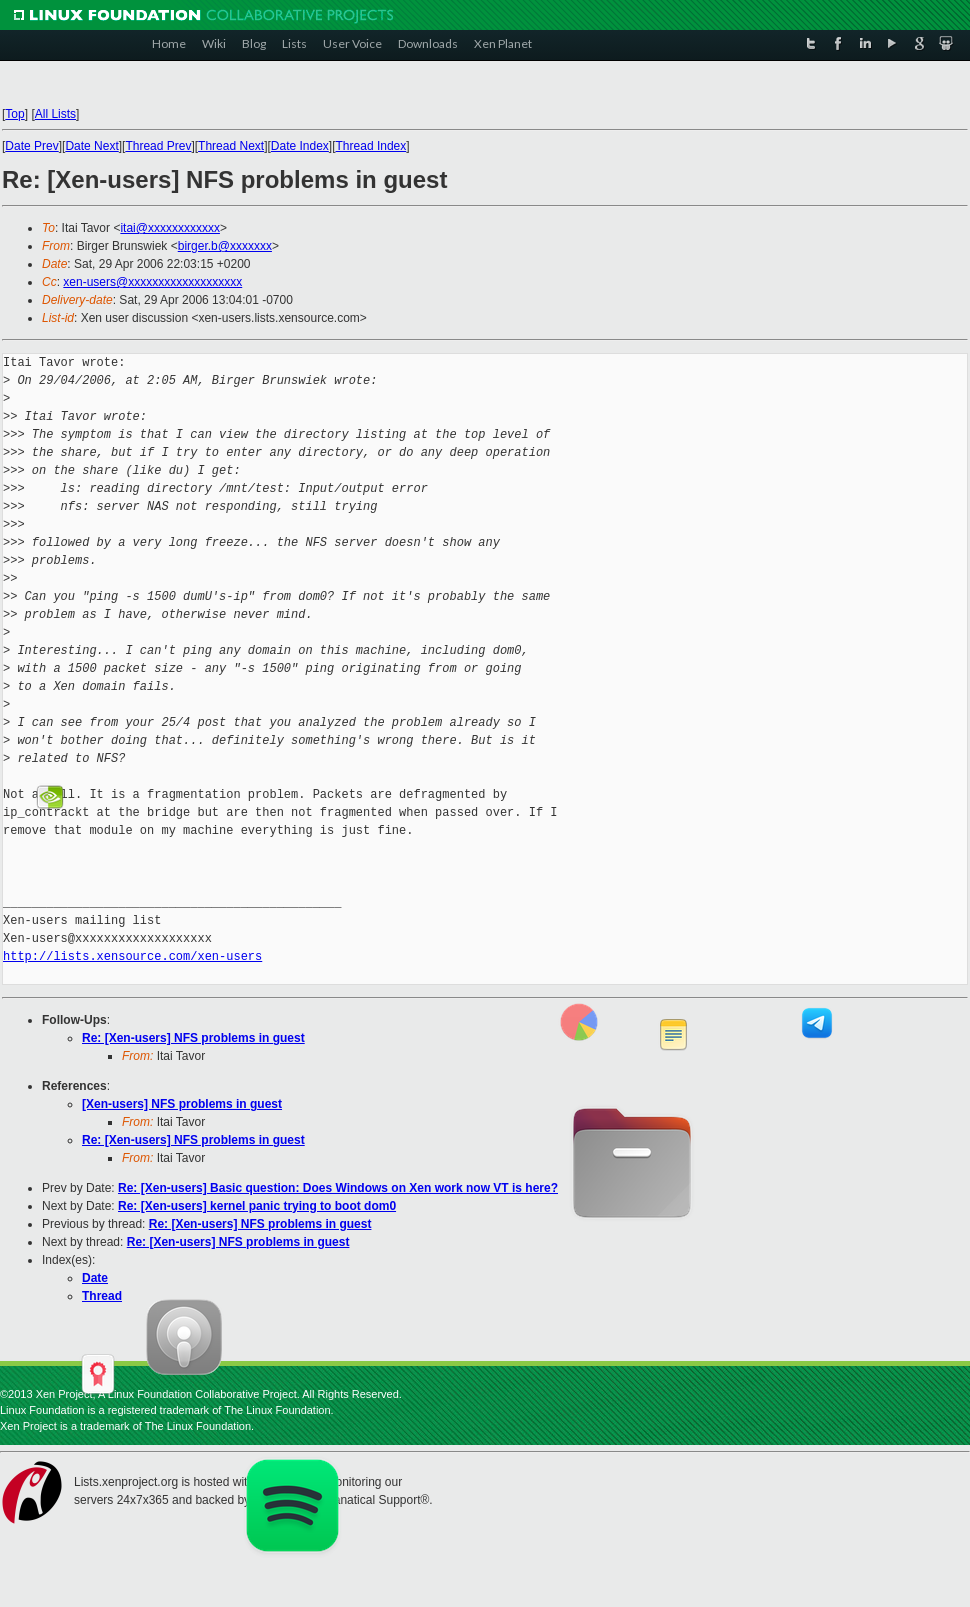 The height and width of the screenshot is (1607, 970). What do you see at coordinates (98, 1374) in the screenshot?
I see `a pkcs7 certificate file or security credential` at bounding box center [98, 1374].